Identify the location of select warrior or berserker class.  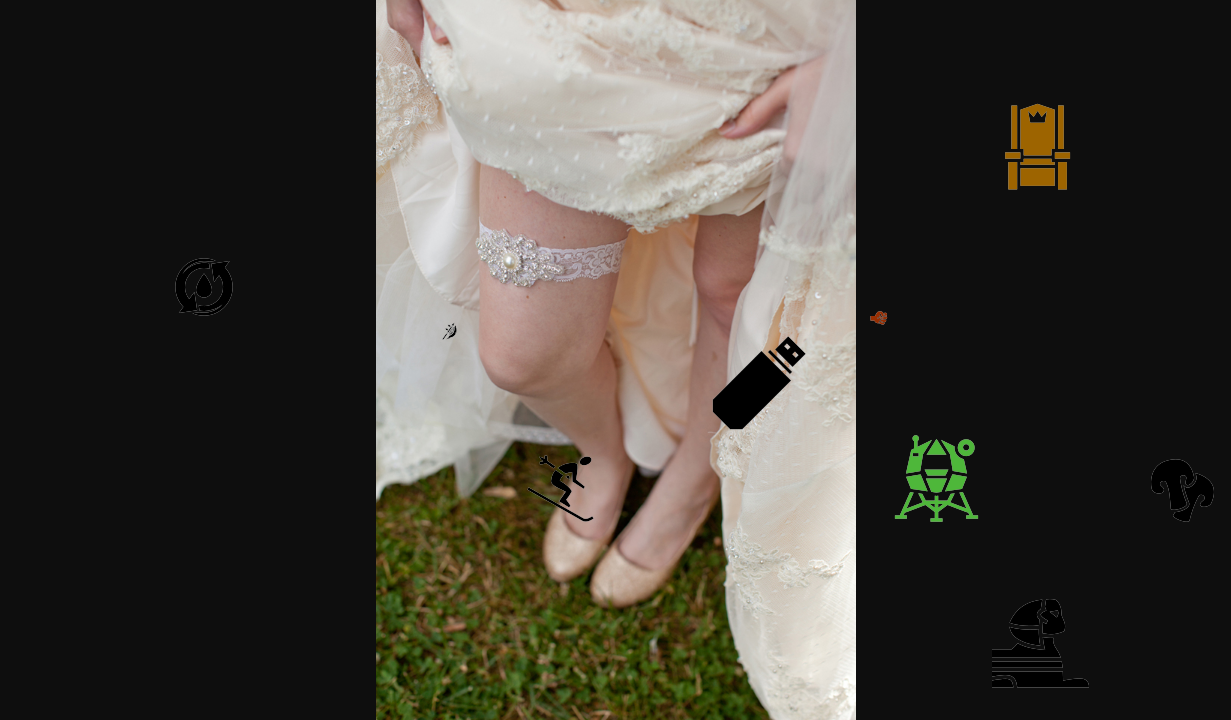
(449, 331).